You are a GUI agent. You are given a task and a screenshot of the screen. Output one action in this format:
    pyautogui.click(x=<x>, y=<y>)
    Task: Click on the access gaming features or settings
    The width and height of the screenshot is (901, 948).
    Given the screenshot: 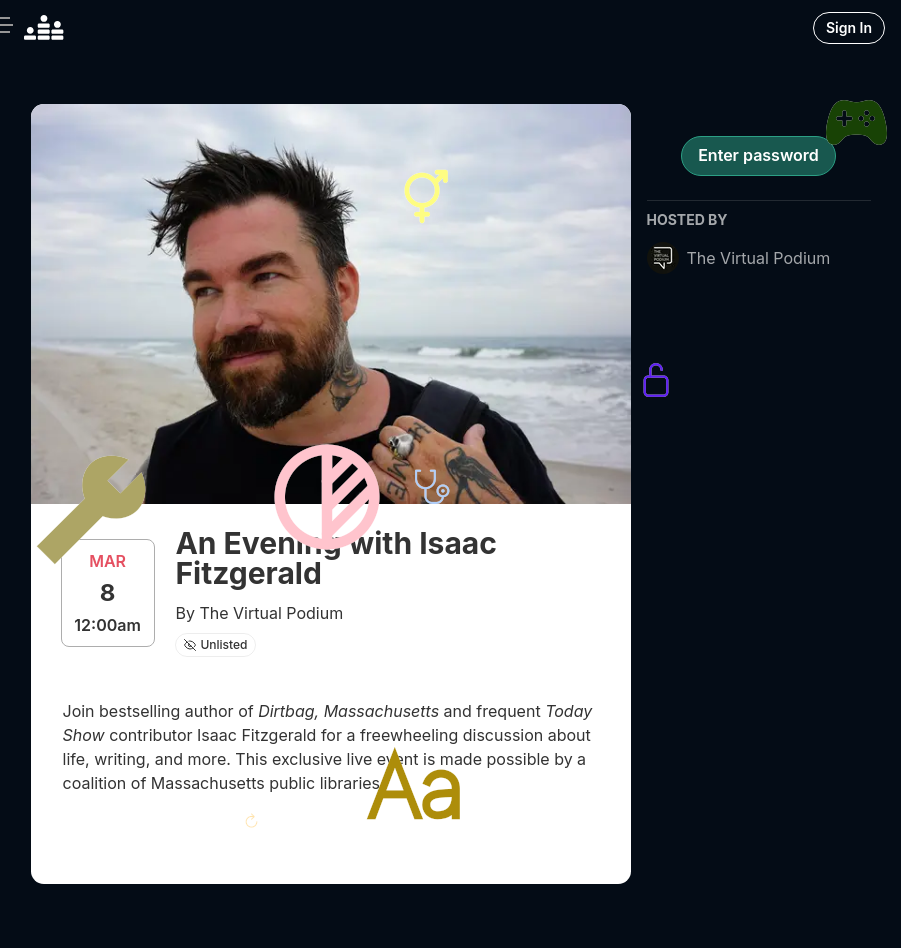 What is the action you would take?
    pyautogui.click(x=856, y=122)
    